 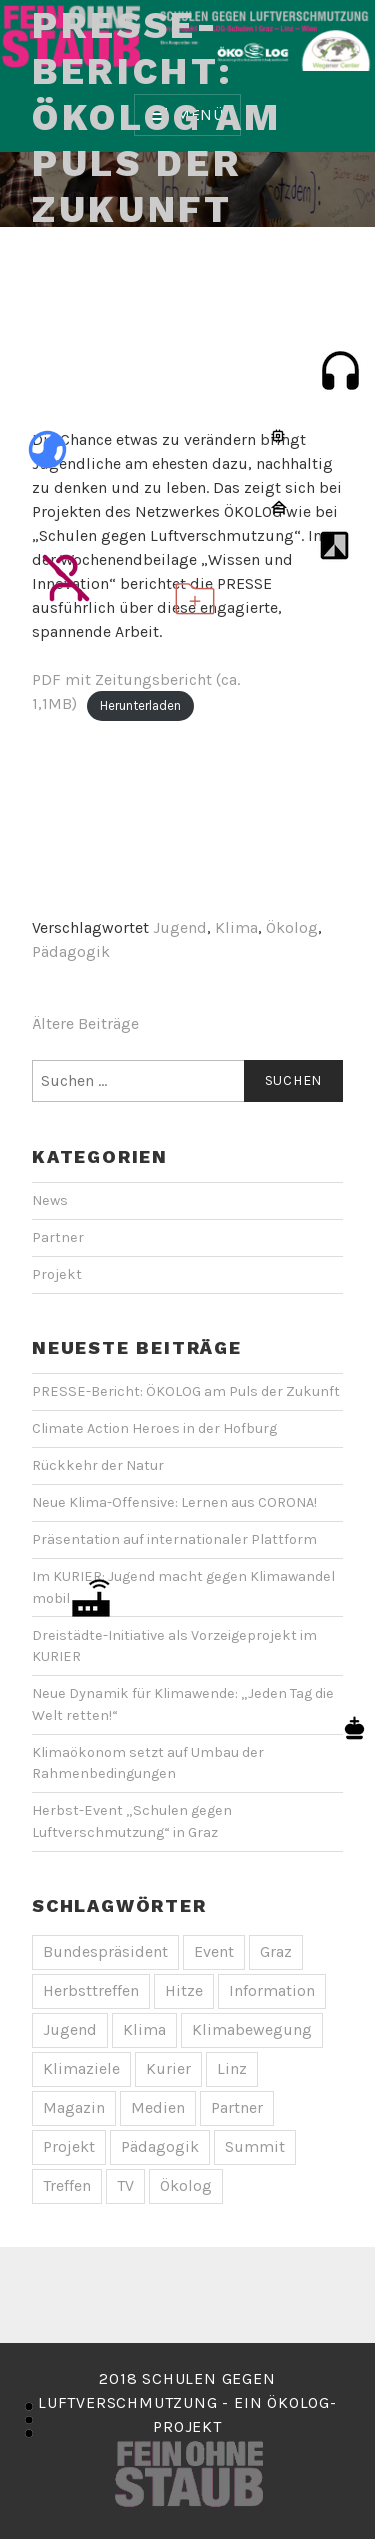 I want to click on access router or network device settings, so click(x=91, y=1598).